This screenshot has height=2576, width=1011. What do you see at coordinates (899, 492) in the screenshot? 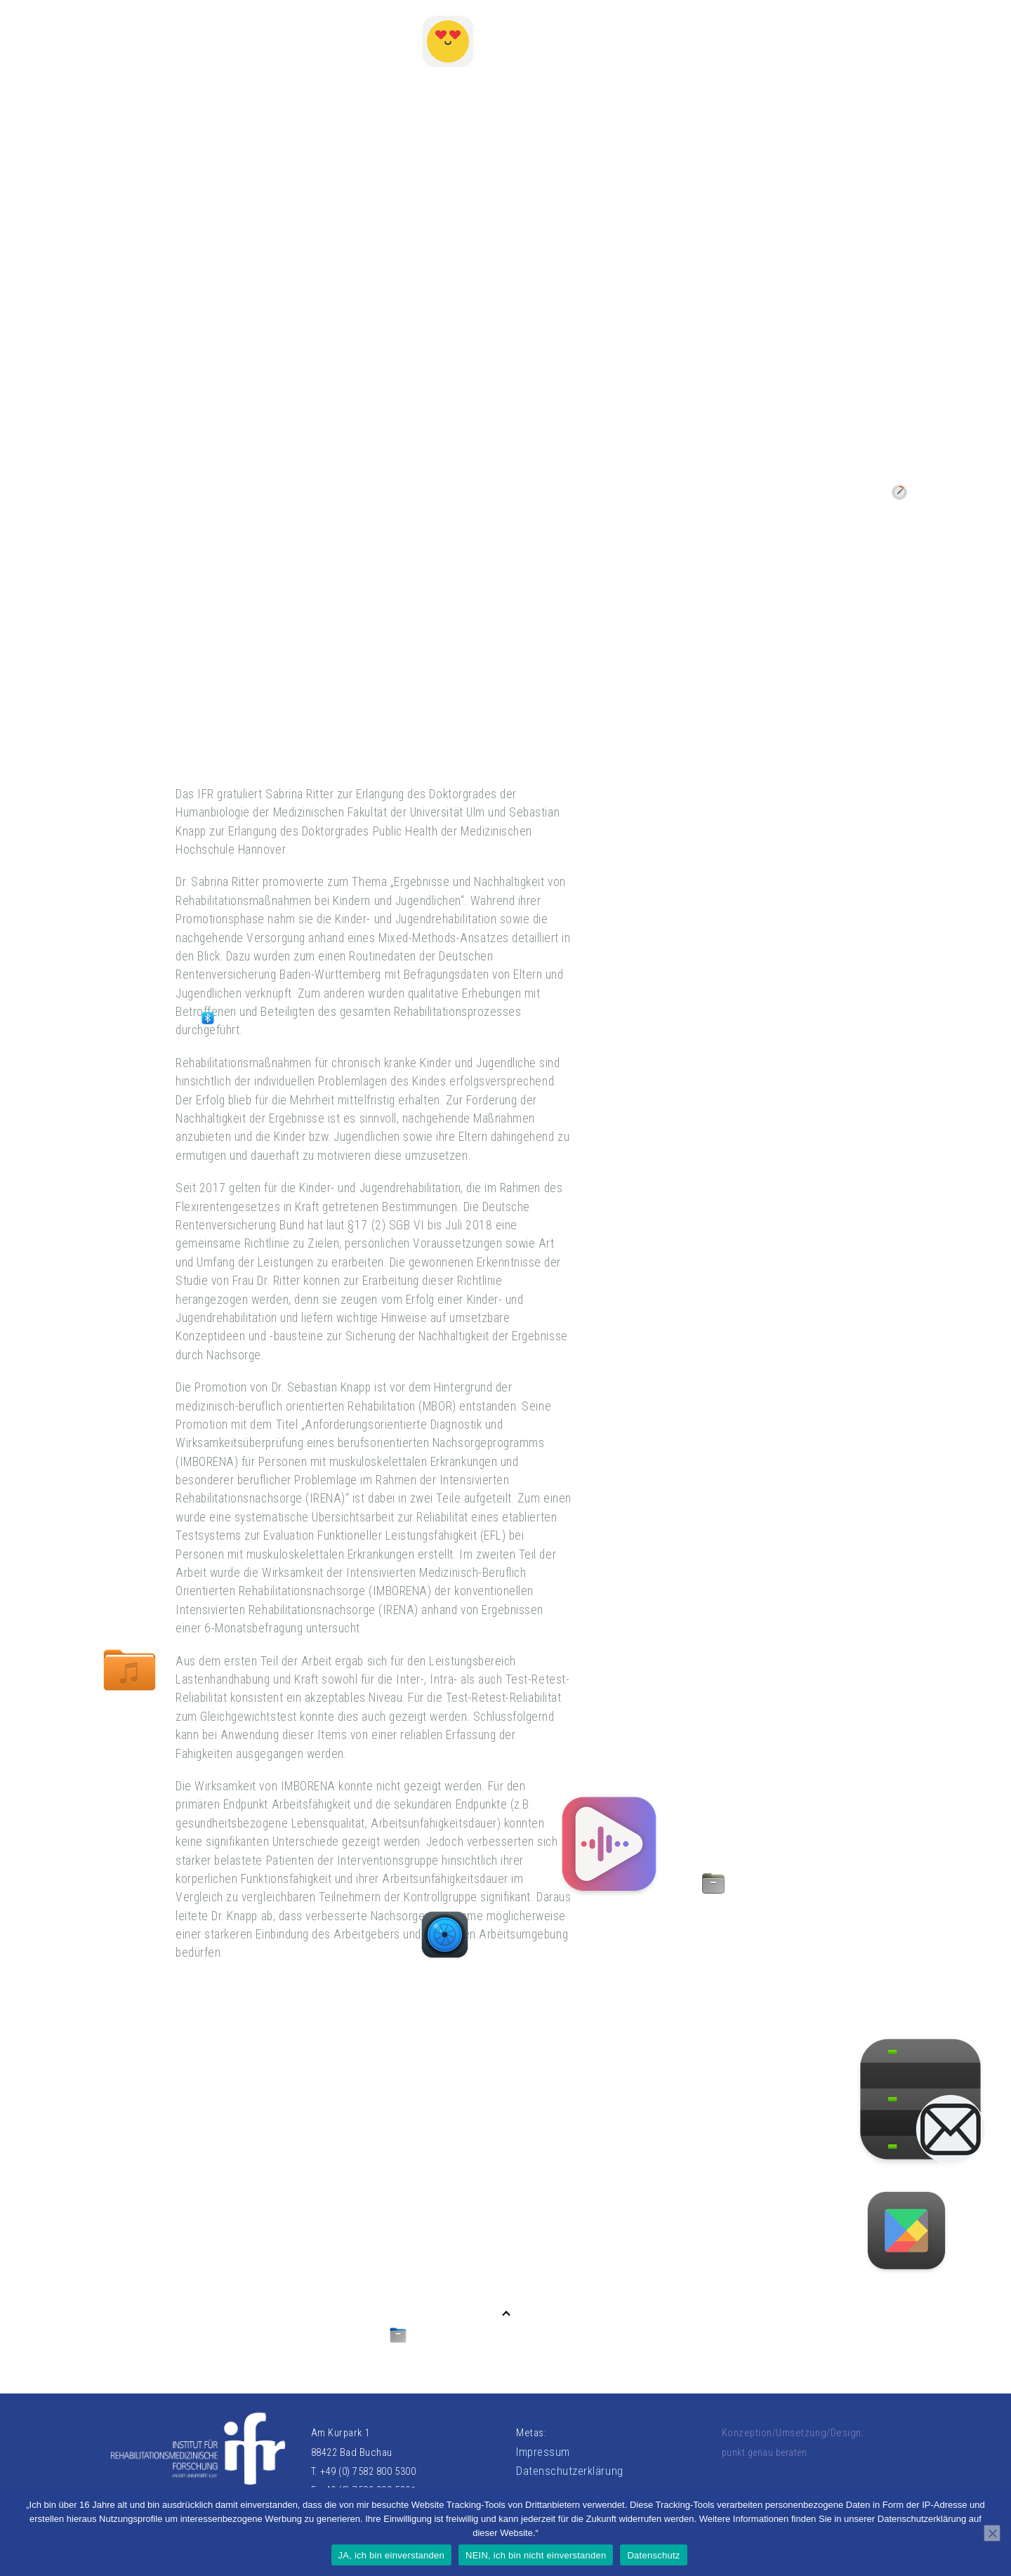
I see `open sysprof system profiler application` at bounding box center [899, 492].